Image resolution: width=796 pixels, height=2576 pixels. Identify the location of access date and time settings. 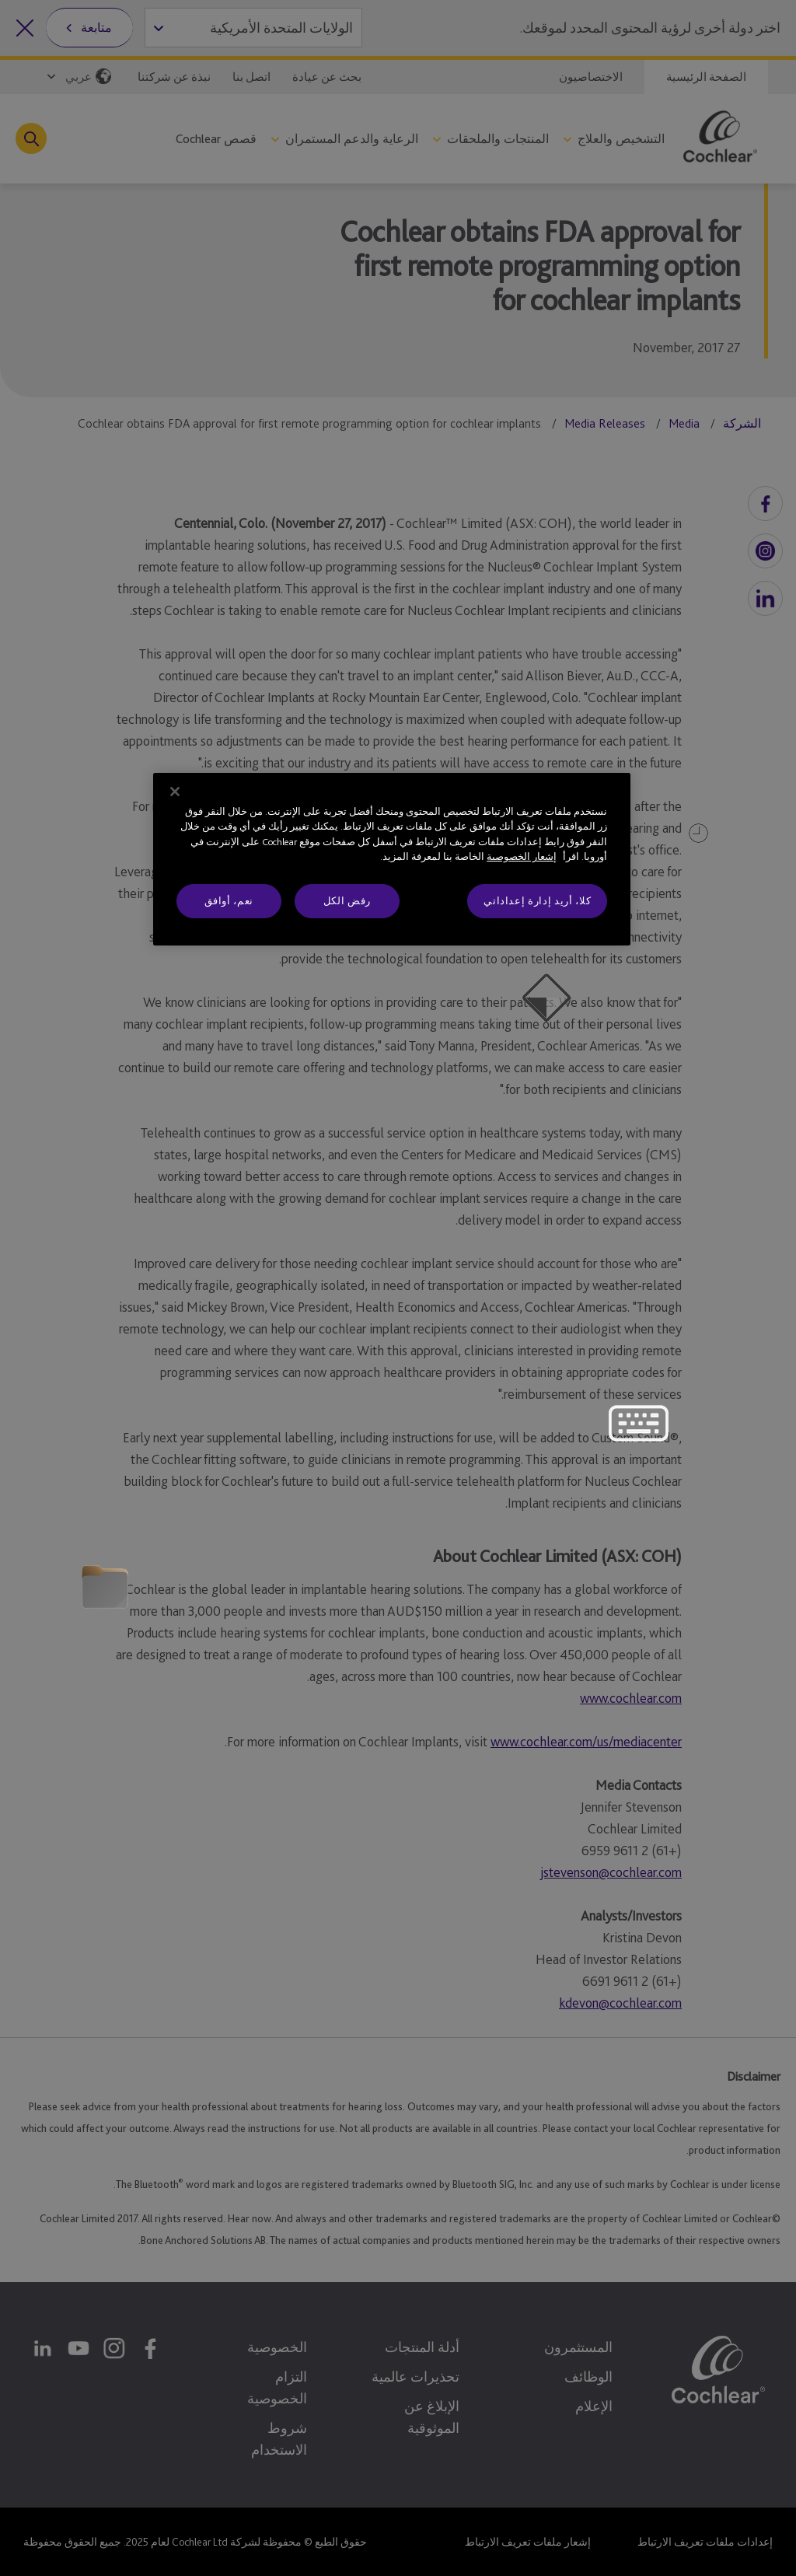
(698, 833).